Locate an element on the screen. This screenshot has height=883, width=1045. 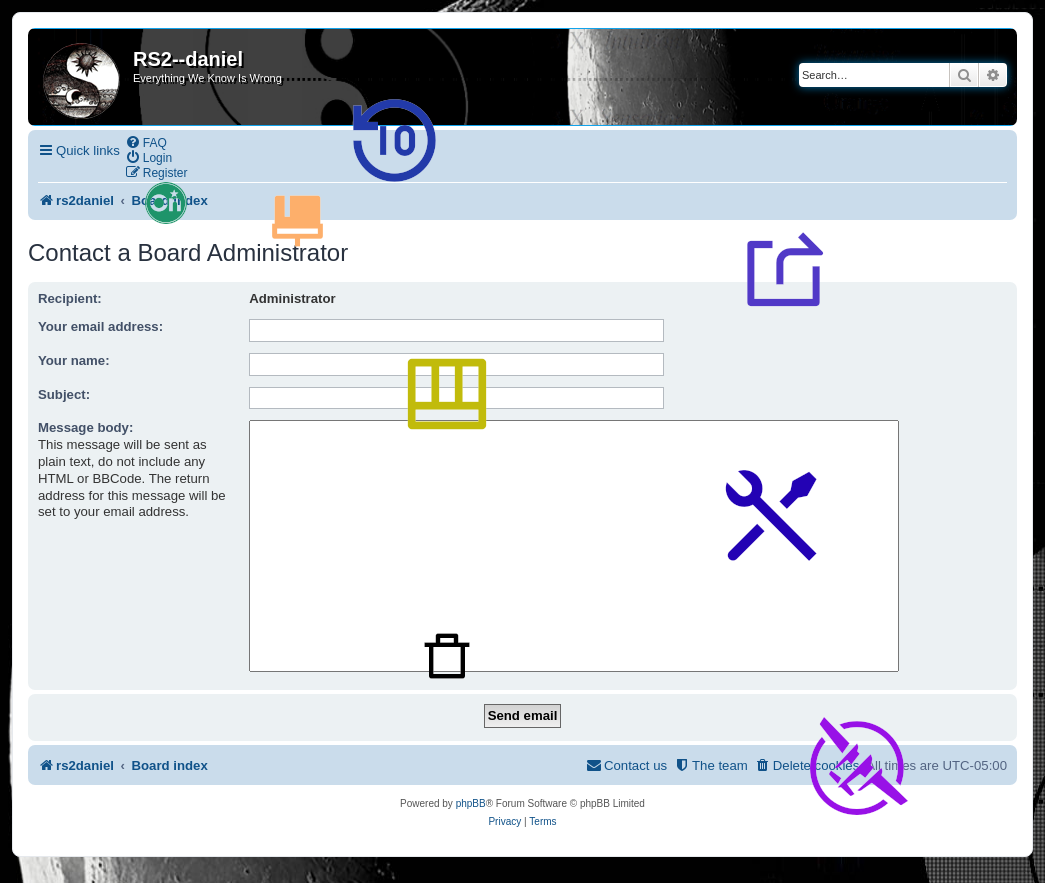
open the Floatplane streaming platform is located at coordinates (859, 766).